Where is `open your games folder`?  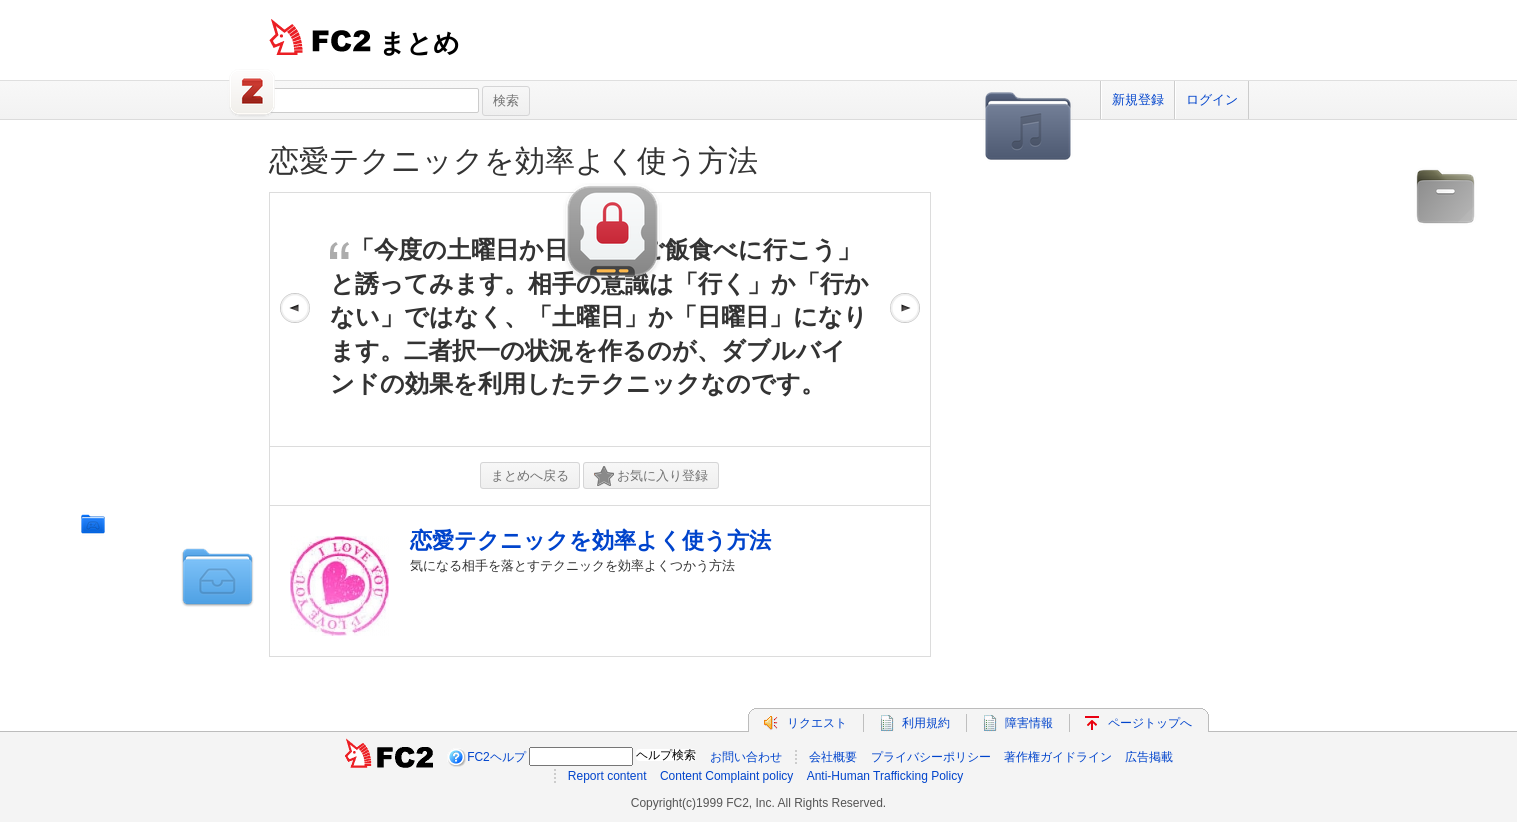
open your games folder is located at coordinates (93, 524).